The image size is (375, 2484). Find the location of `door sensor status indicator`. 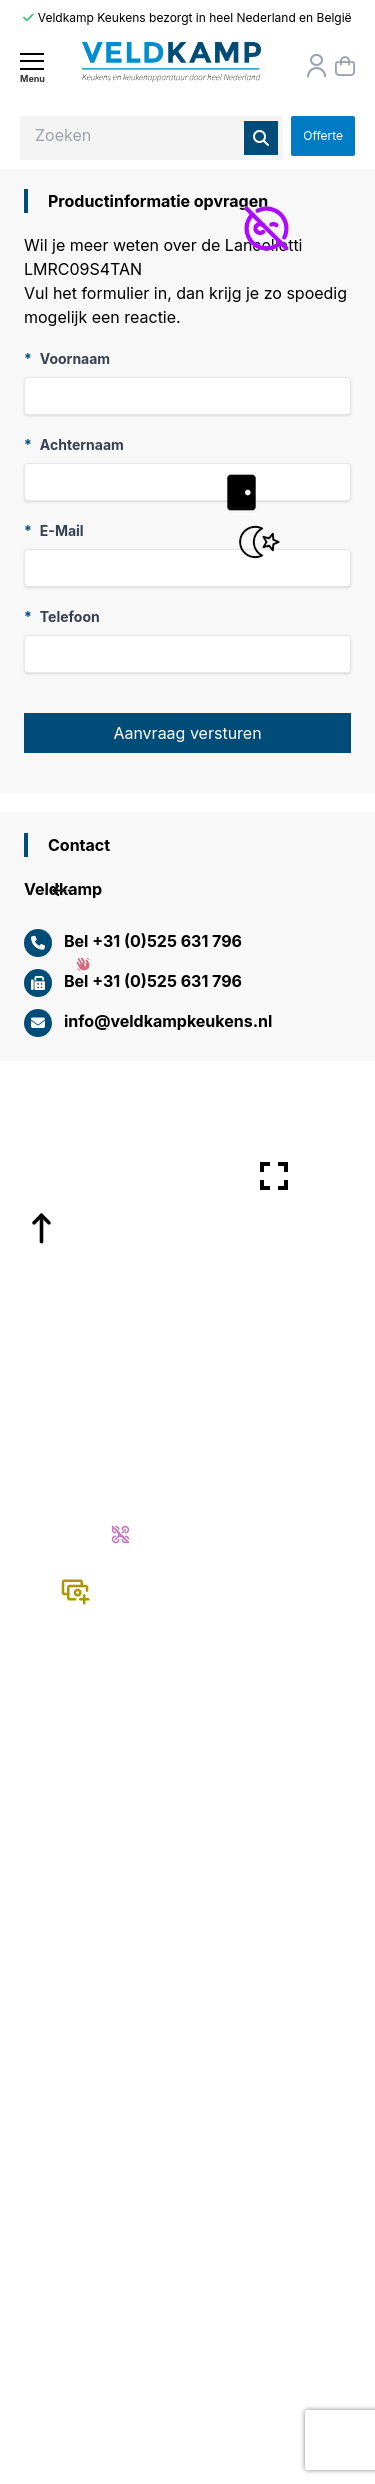

door sensor status indicator is located at coordinates (241, 492).